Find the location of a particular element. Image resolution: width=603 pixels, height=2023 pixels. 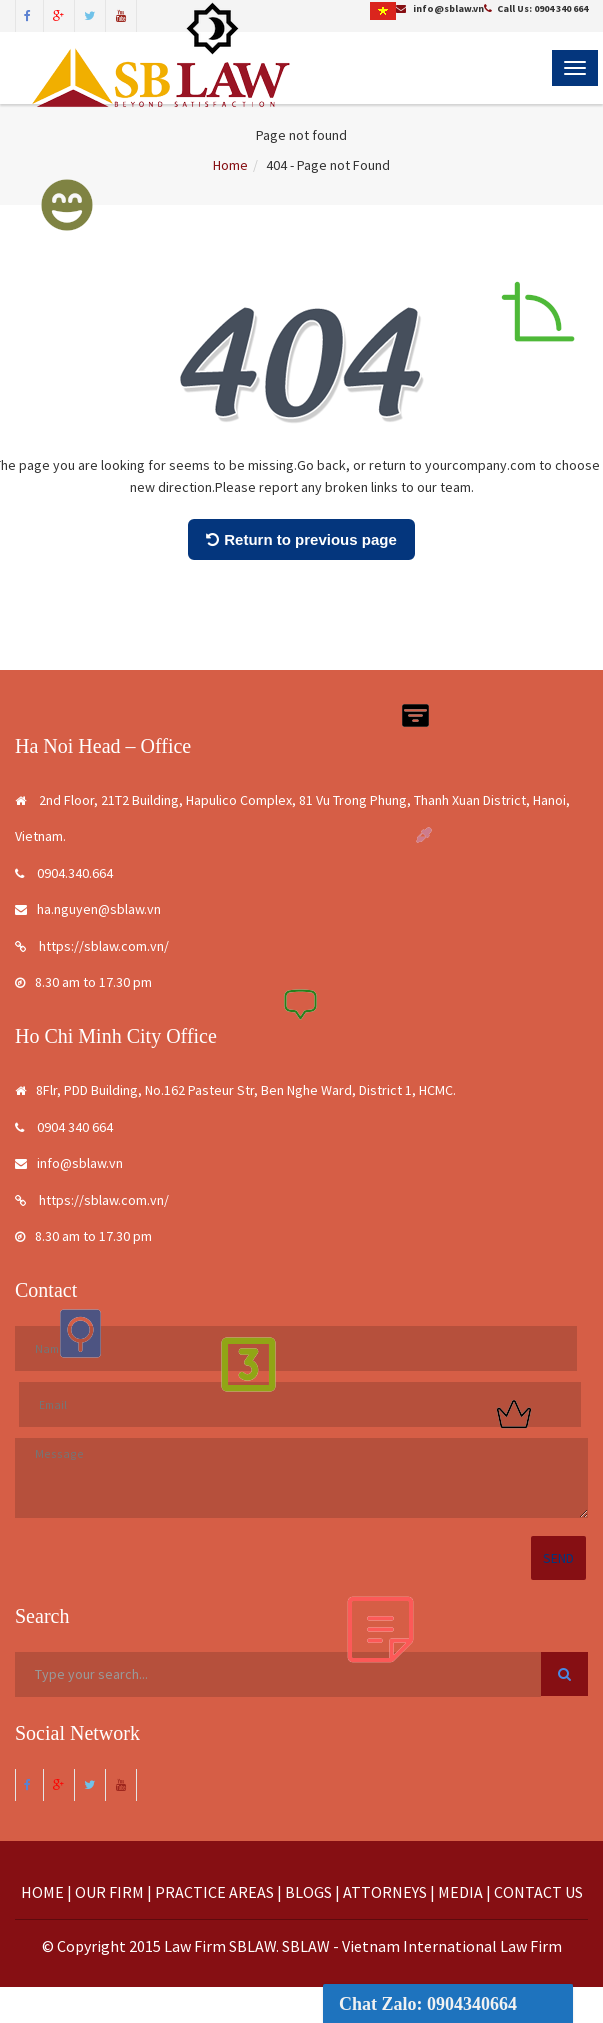

indicates premium or VIP status is located at coordinates (514, 1416).